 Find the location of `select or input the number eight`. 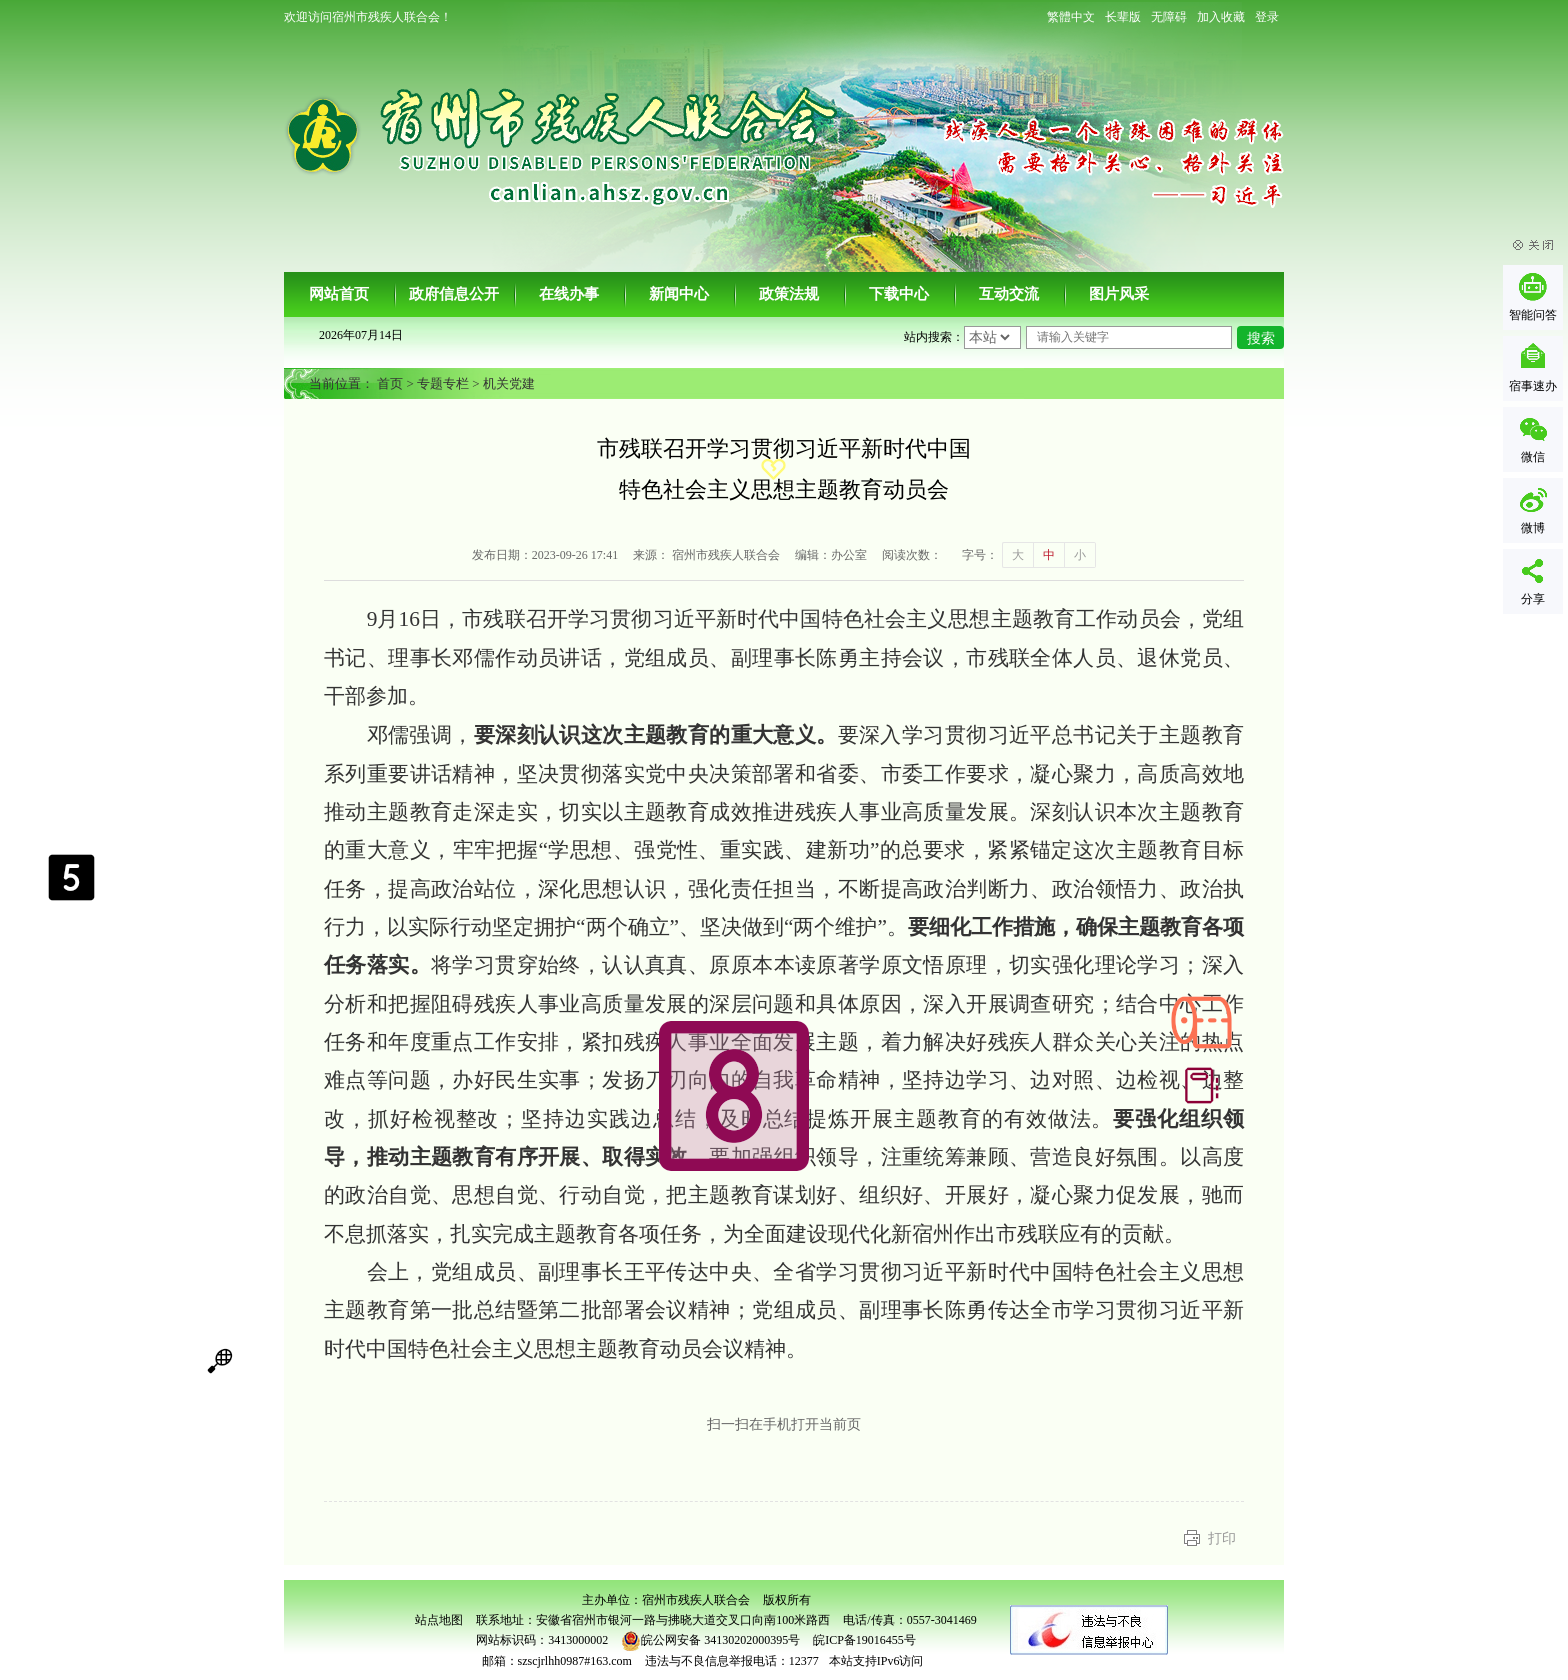

select or input the number eight is located at coordinates (734, 1096).